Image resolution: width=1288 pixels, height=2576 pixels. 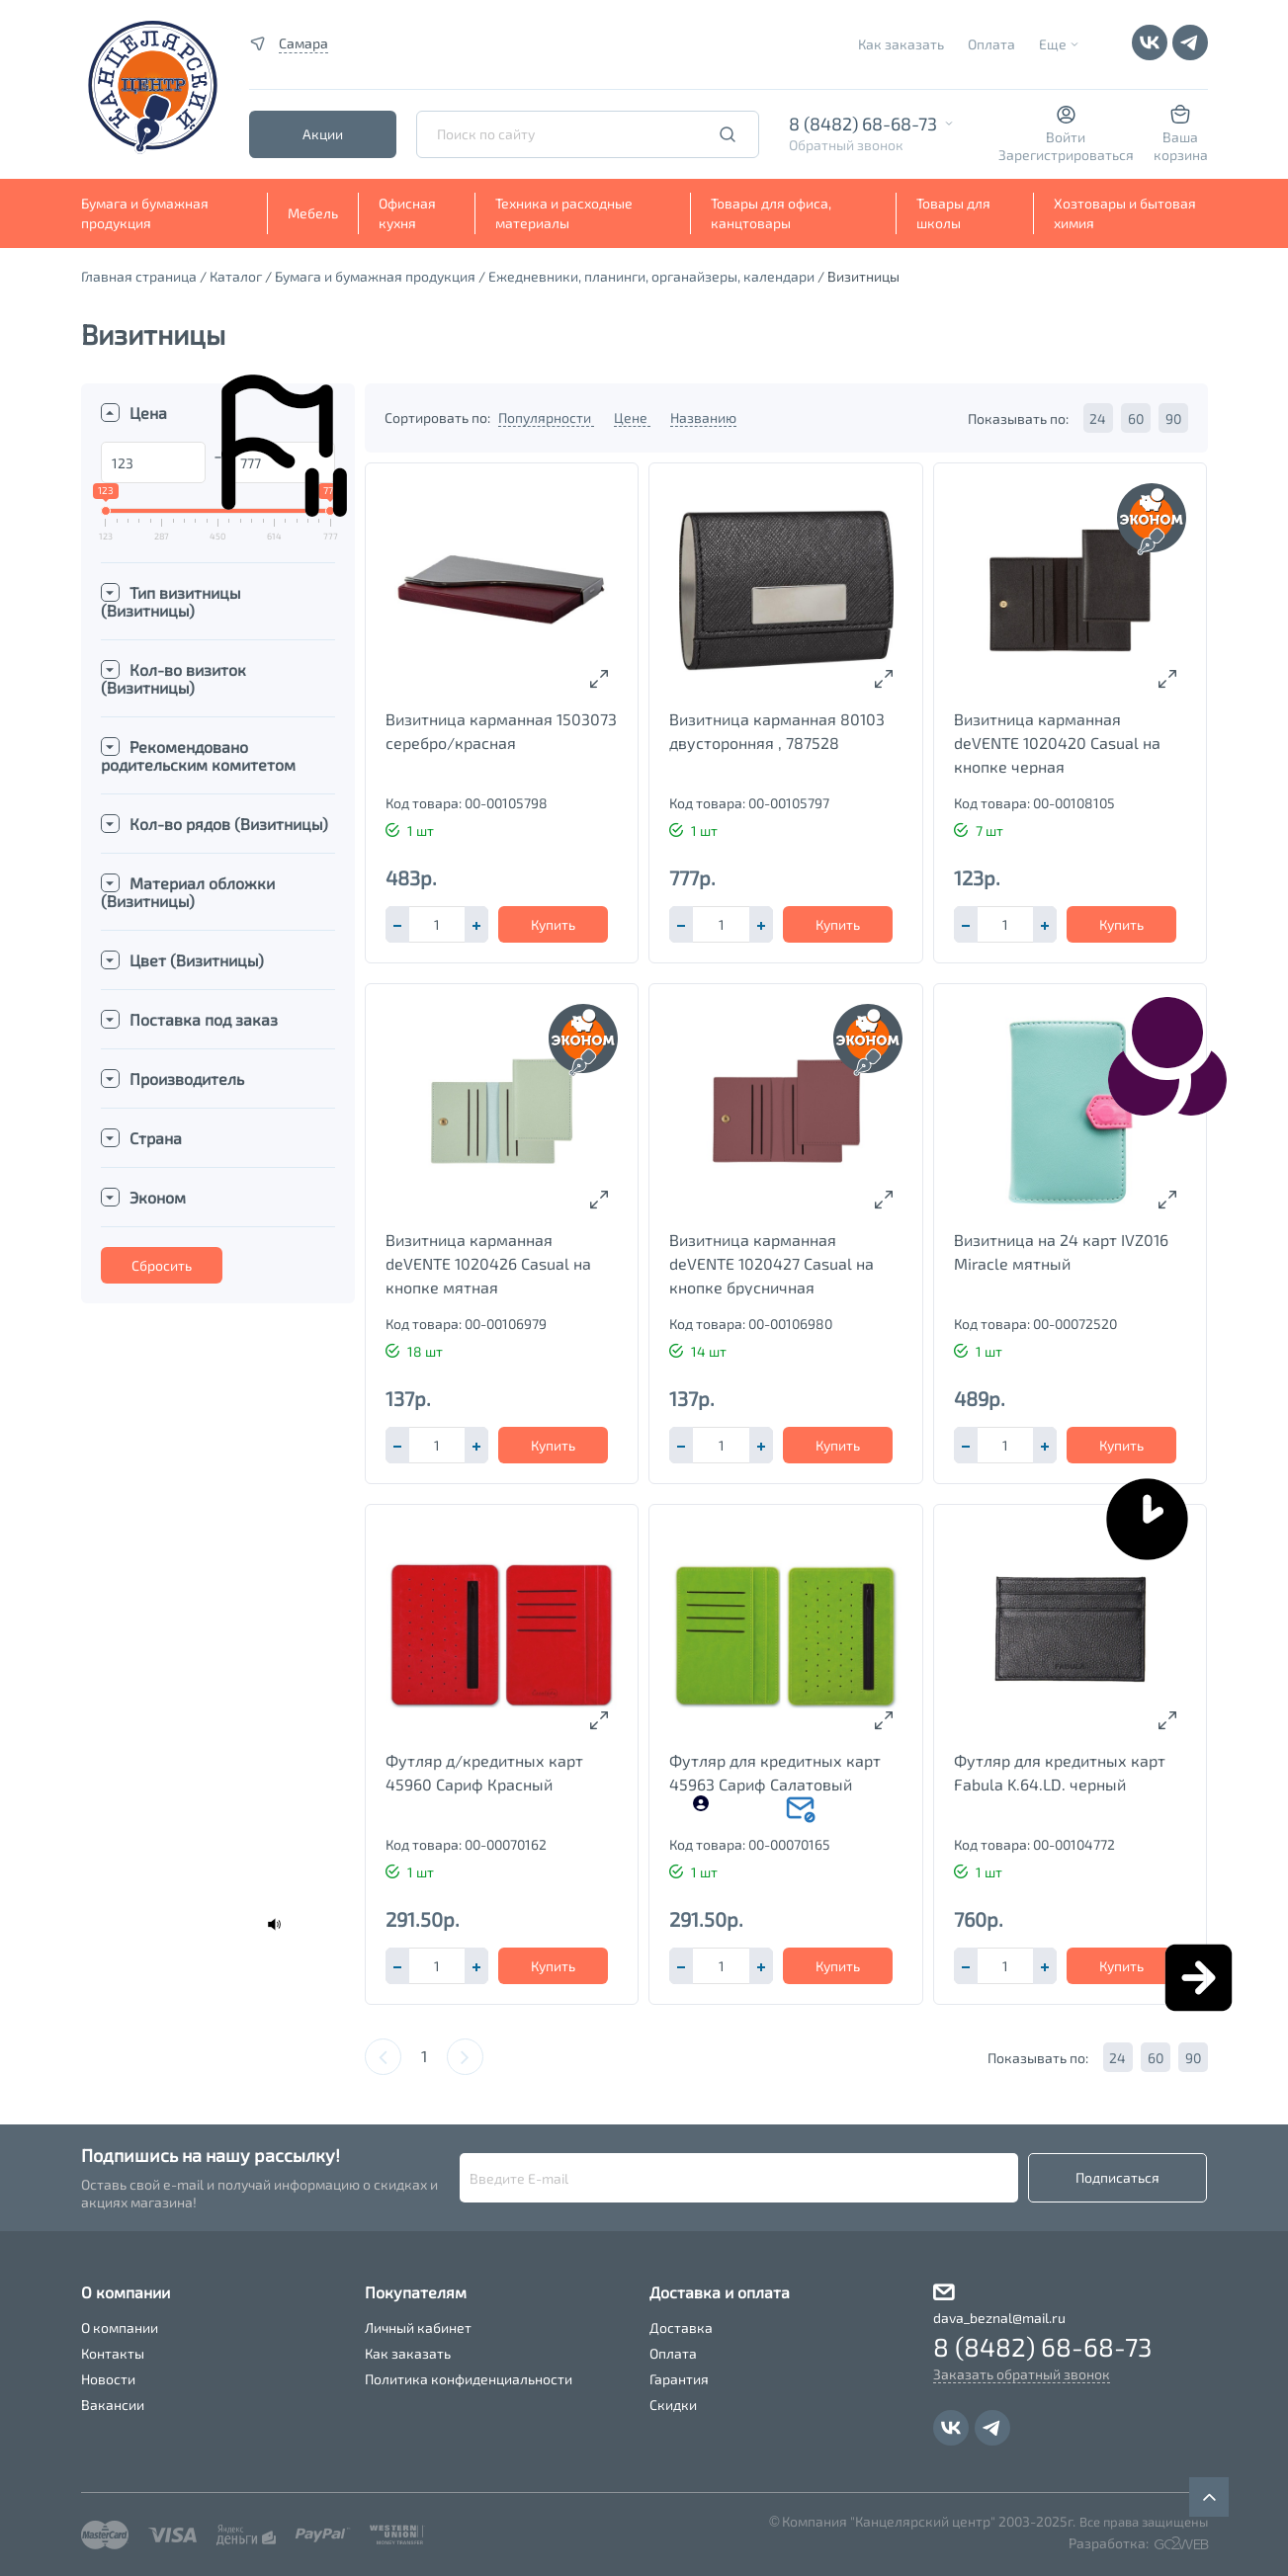 What do you see at coordinates (1198, 1977) in the screenshot?
I see `proceed to next step` at bounding box center [1198, 1977].